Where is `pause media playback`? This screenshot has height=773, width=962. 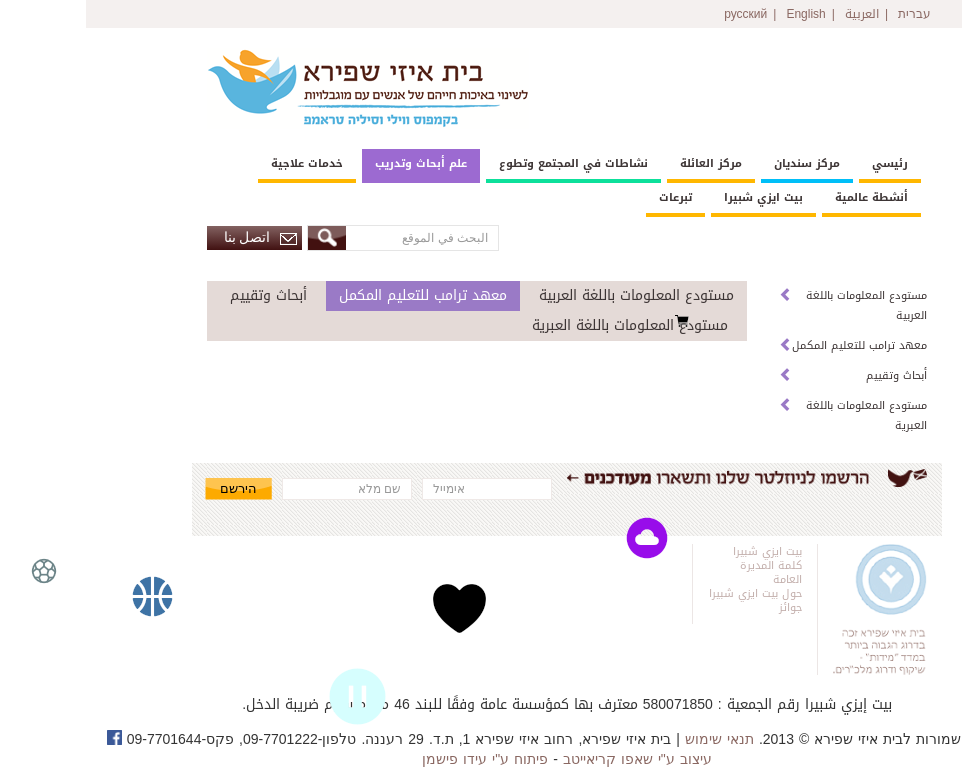 pause media playback is located at coordinates (357, 696).